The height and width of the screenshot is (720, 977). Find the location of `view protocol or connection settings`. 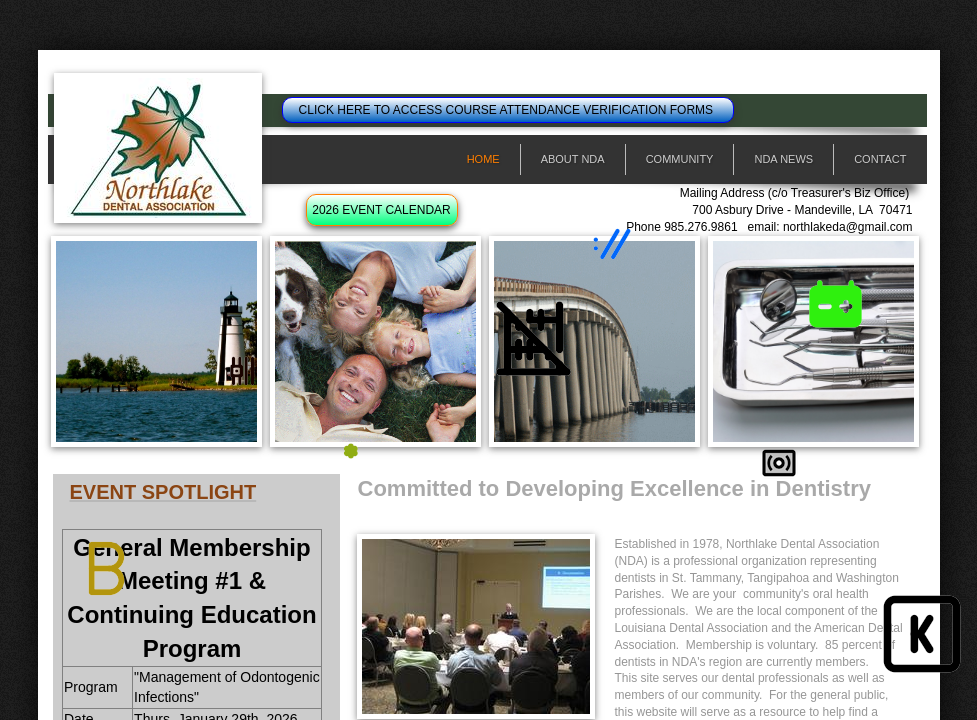

view protocol or connection settings is located at coordinates (611, 244).